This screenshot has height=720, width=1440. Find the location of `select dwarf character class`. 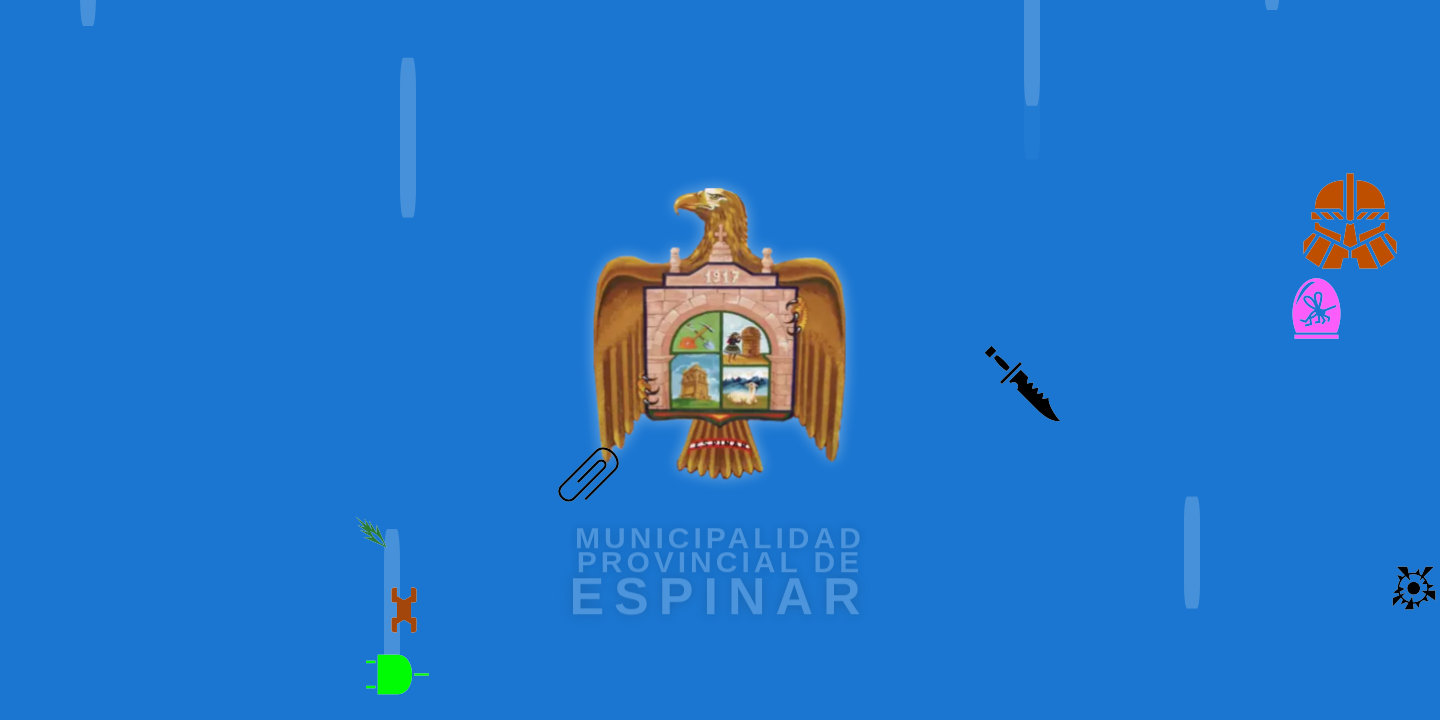

select dwarf character class is located at coordinates (1350, 221).